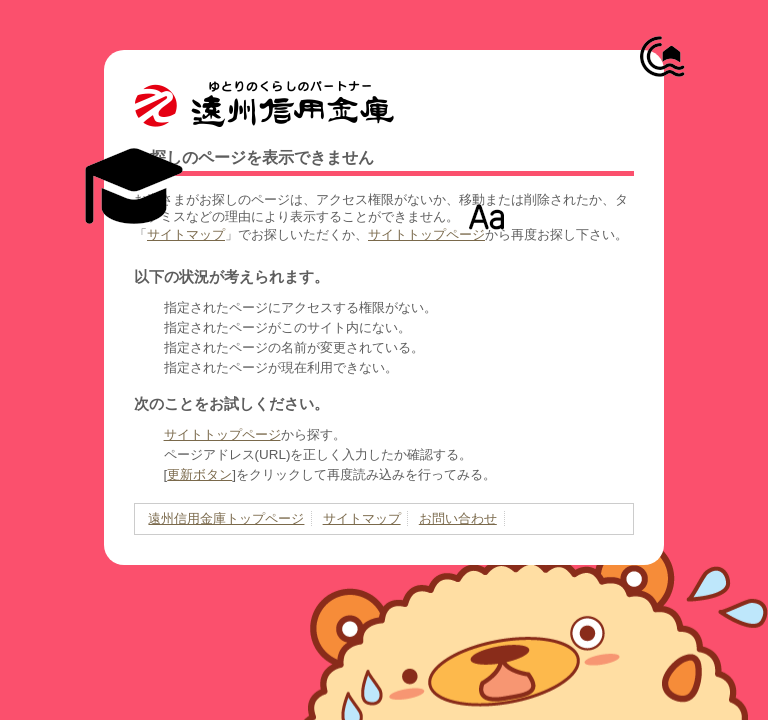 The width and height of the screenshot is (768, 720). I want to click on access education or learning resources, so click(134, 186).